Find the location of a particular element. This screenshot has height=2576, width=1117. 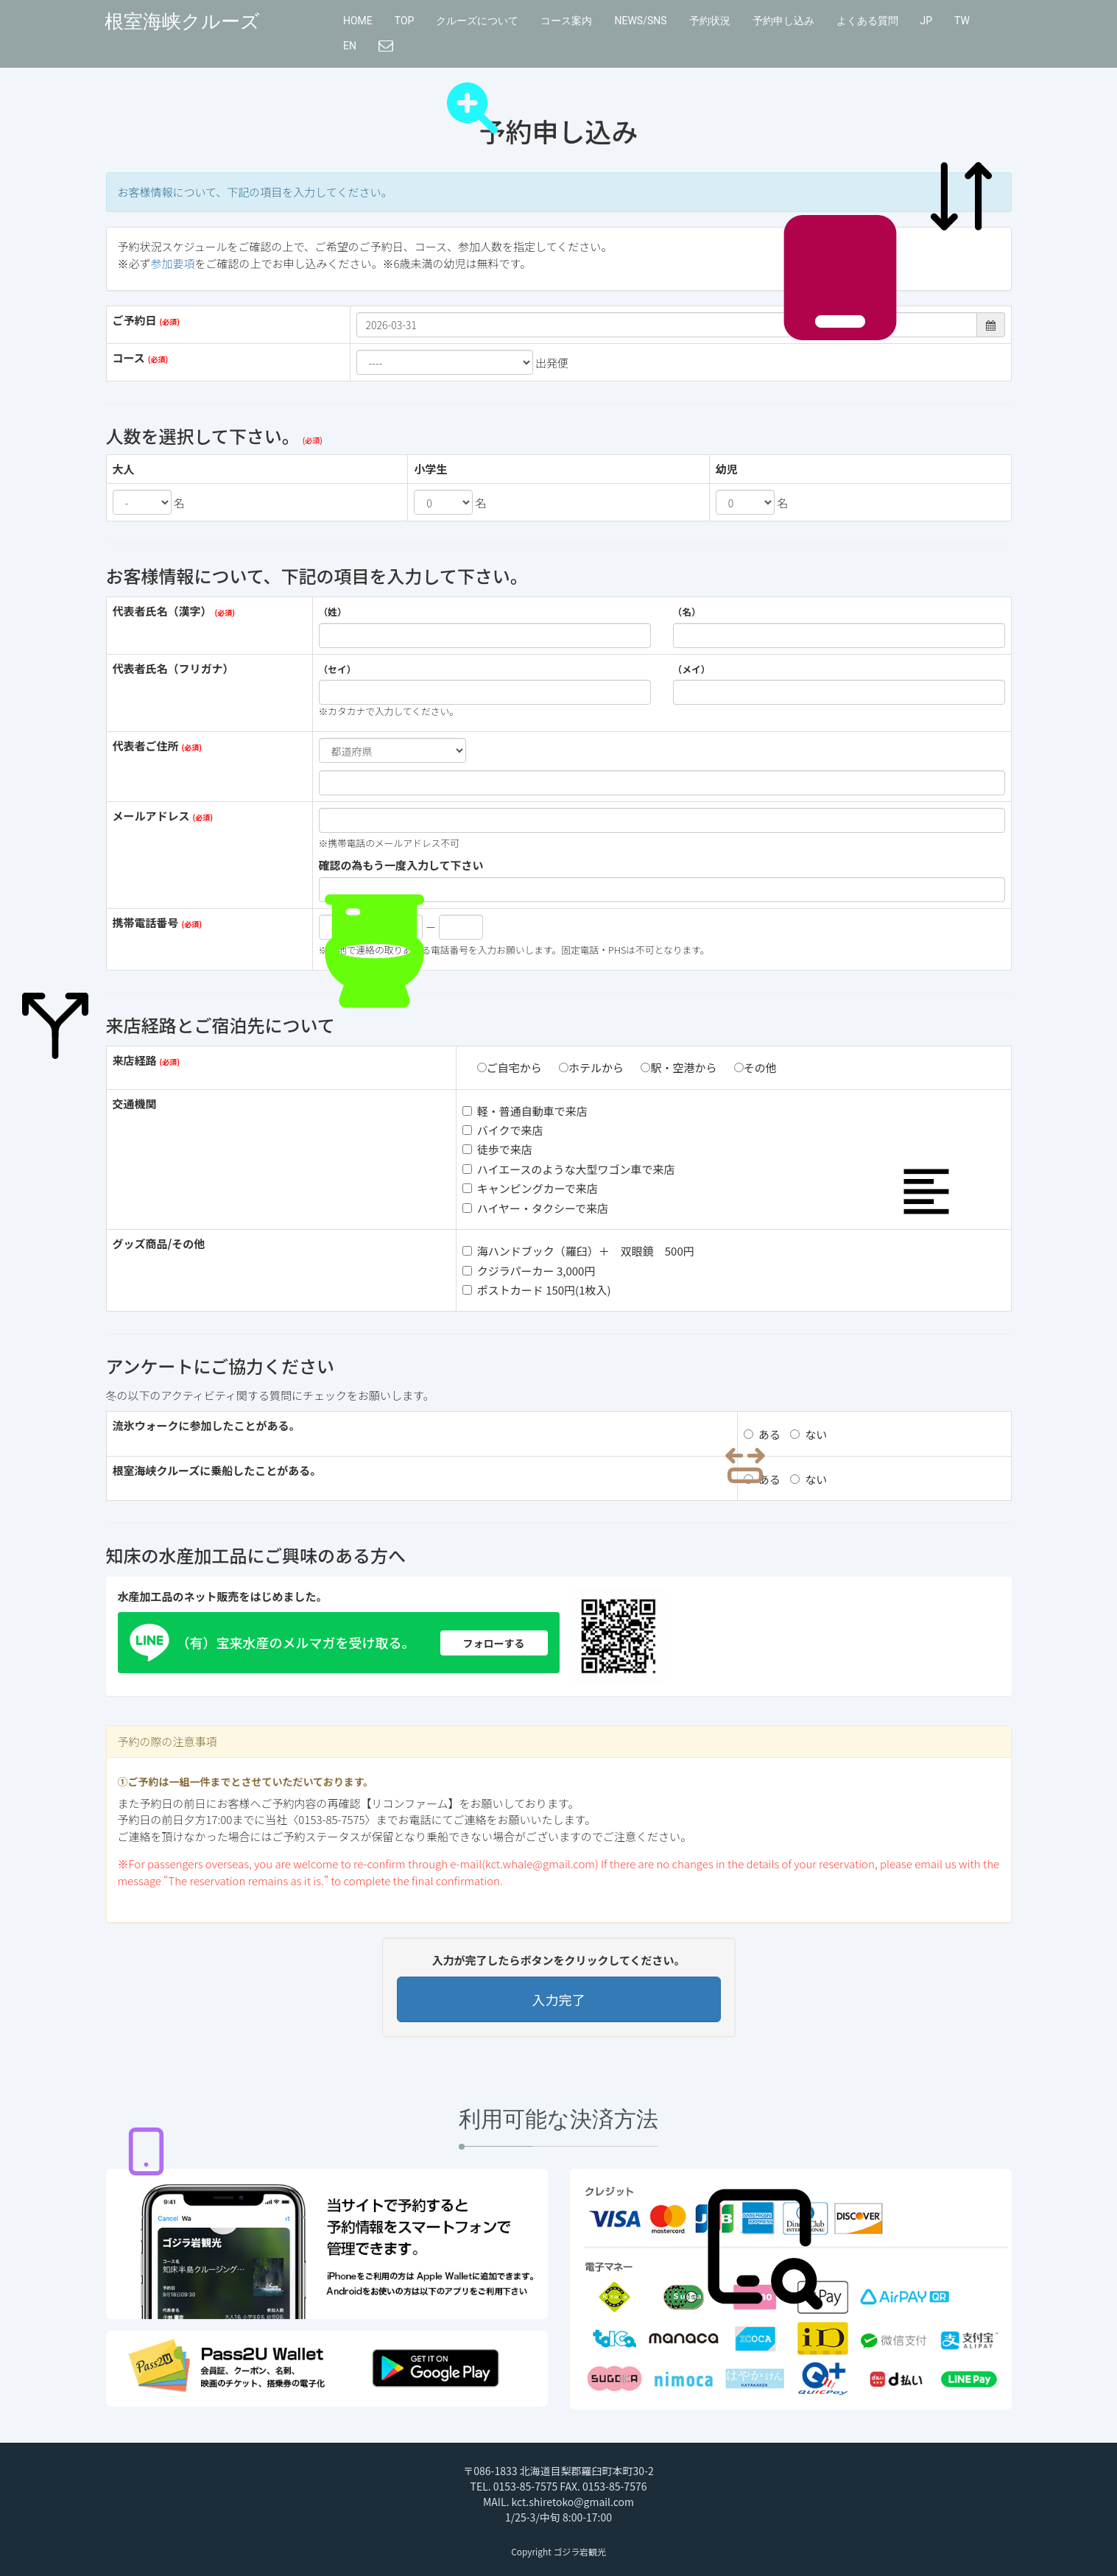

access mobile device settings is located at coordinates (146, 2151).